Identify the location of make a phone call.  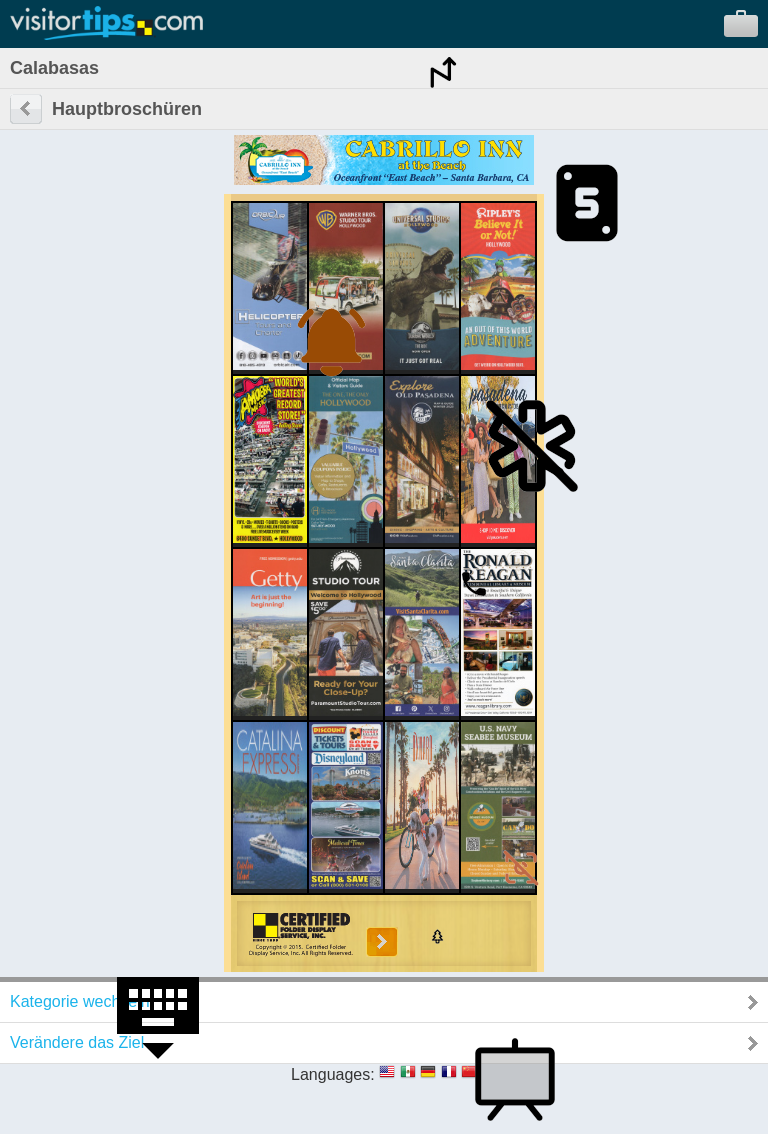
(474, 584).